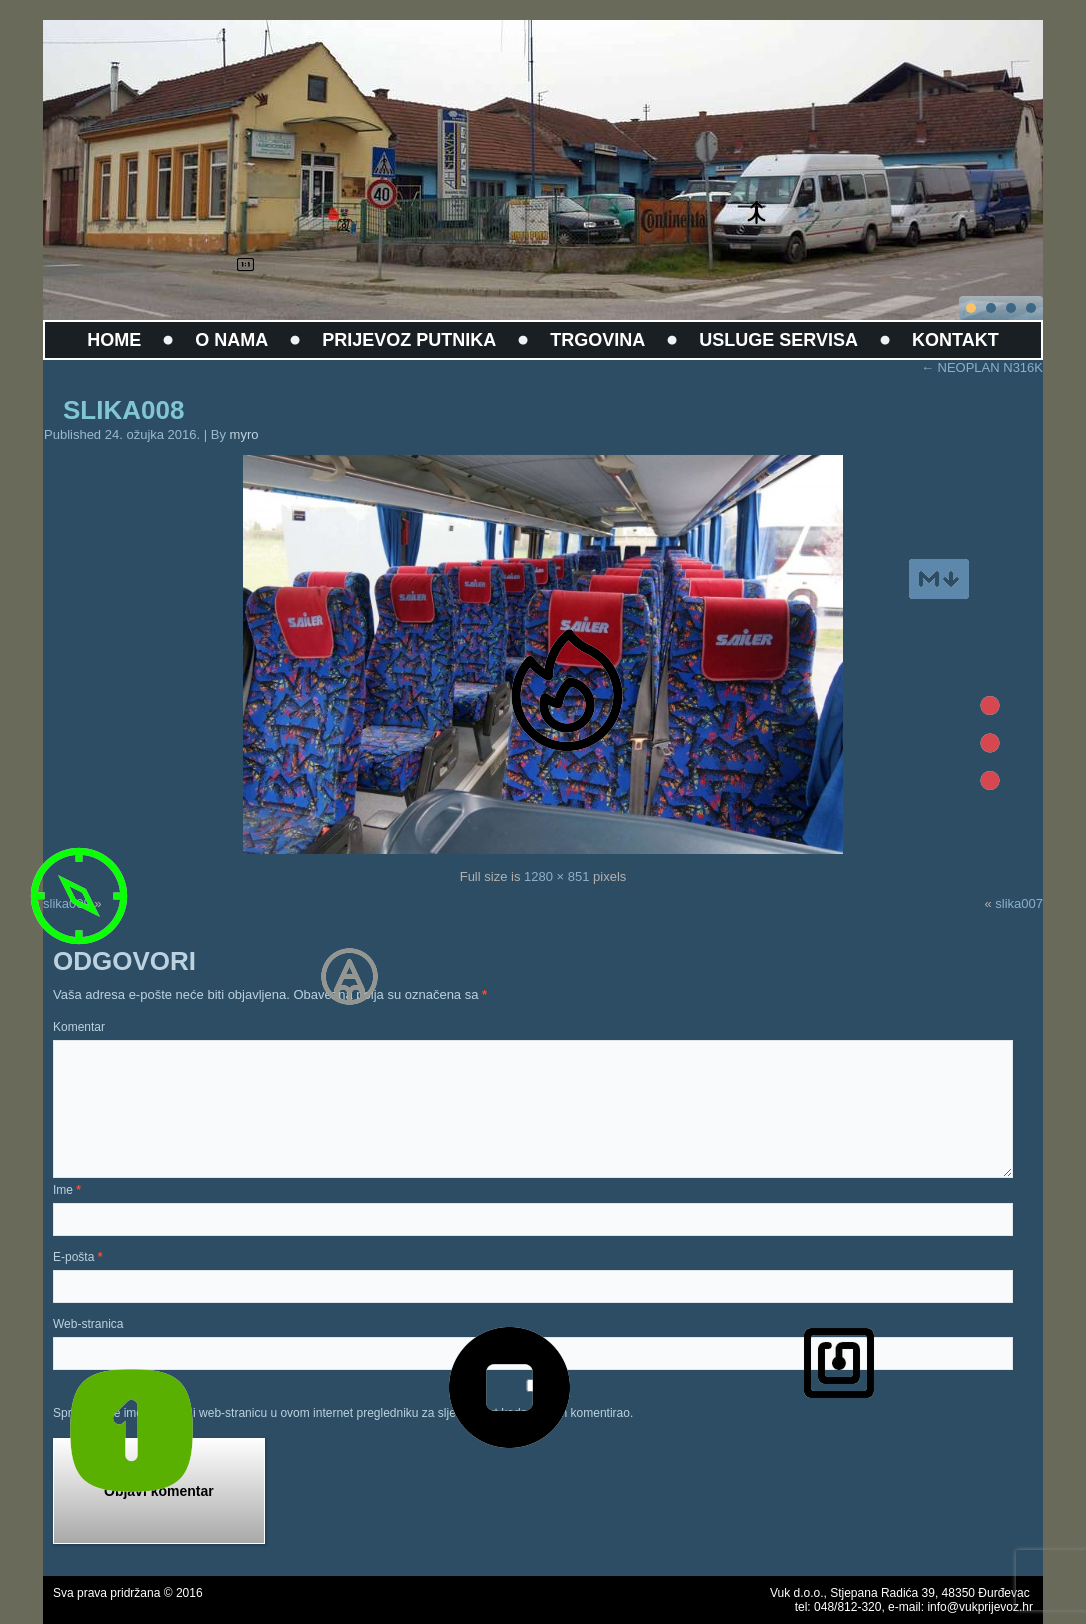 The height and width of the screenshot is (1624, 1086). Describe the element at coordinates (131, 1430) in the screenshot. I see `indicates step one in a multi-step process` at that location.